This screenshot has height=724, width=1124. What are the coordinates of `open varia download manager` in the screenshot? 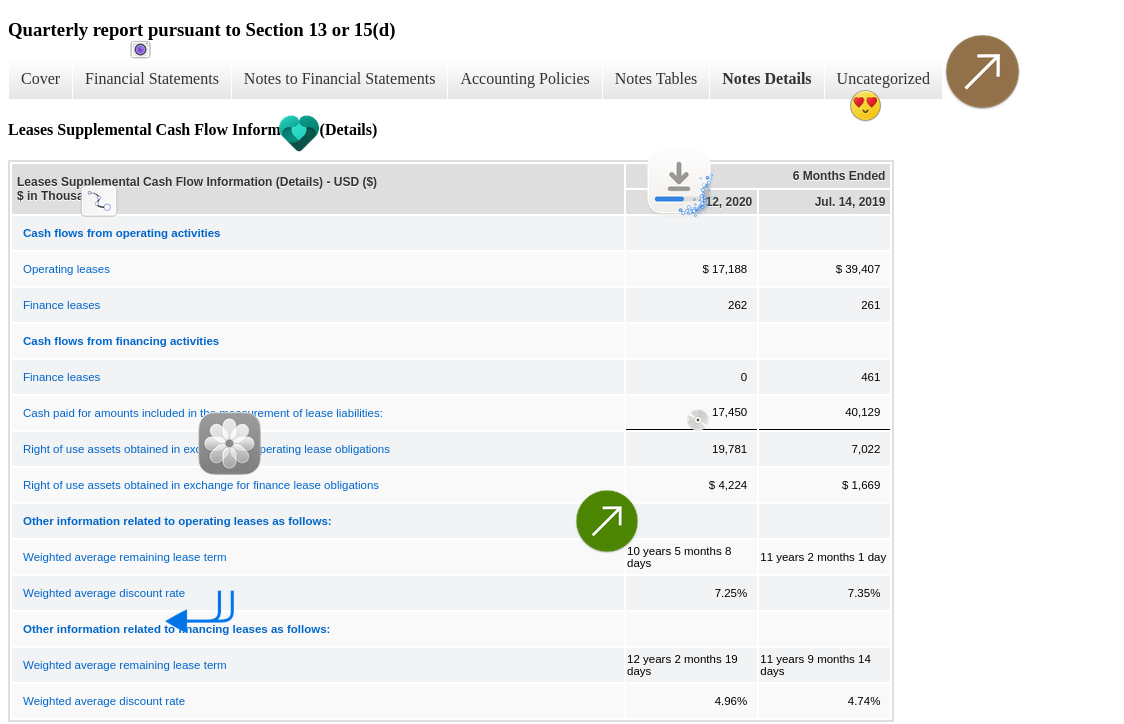 It's located at (679, 182).